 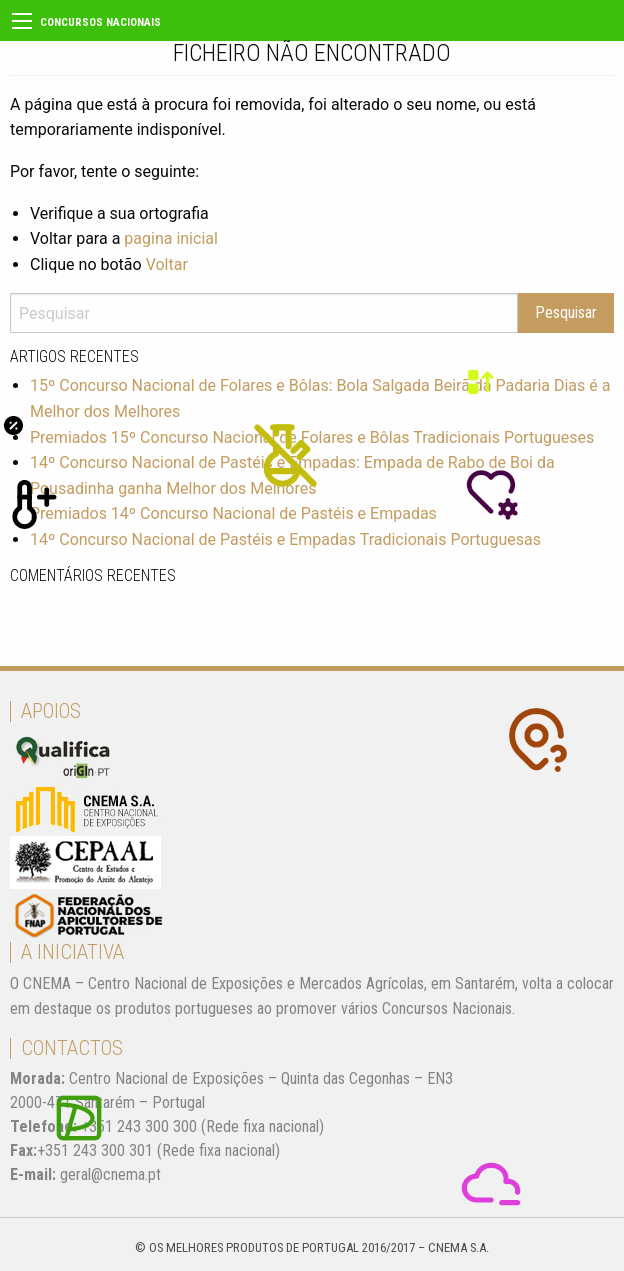 I want to click on indicates smoking/bong use is prohibited, so click(x=285, y=455).